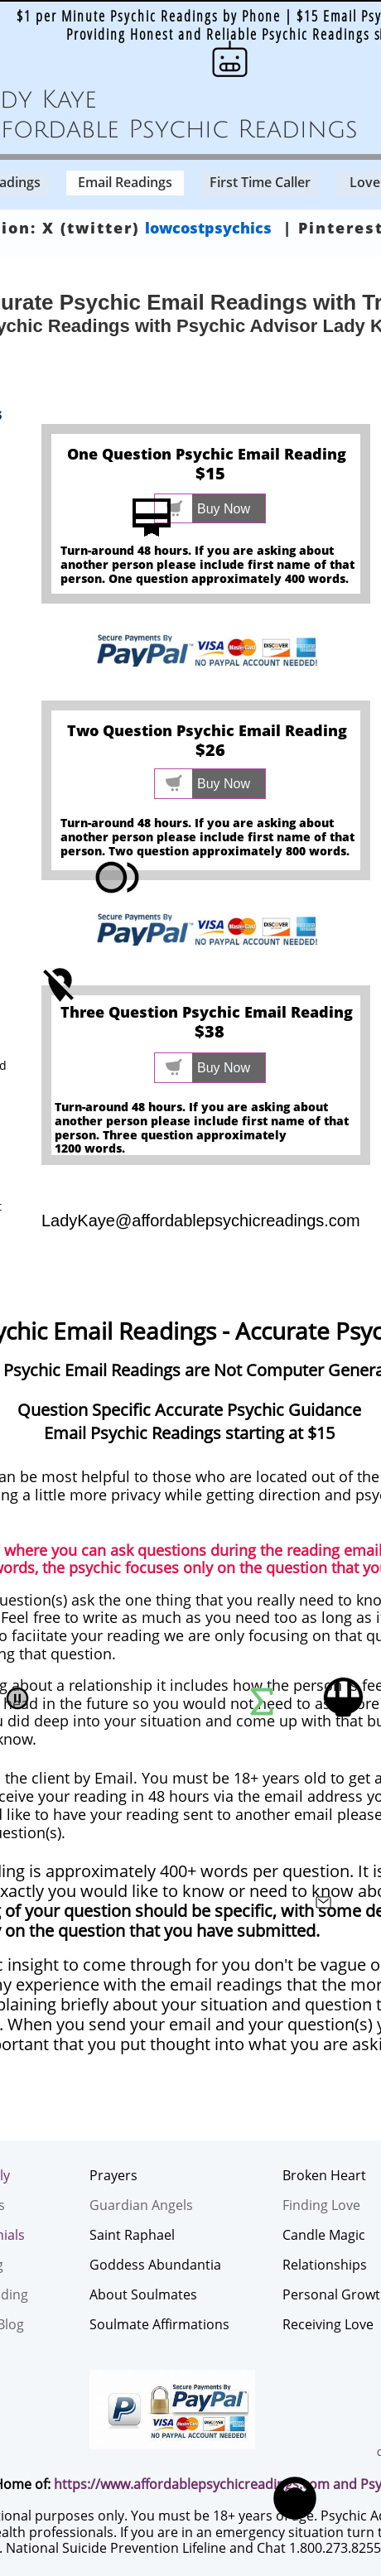 This screenshot has height=2576, width=381. What do you see at coordinates (17, 1698) in the screenshot?
I see `pause media playback` at bounding box center [17, 1698].